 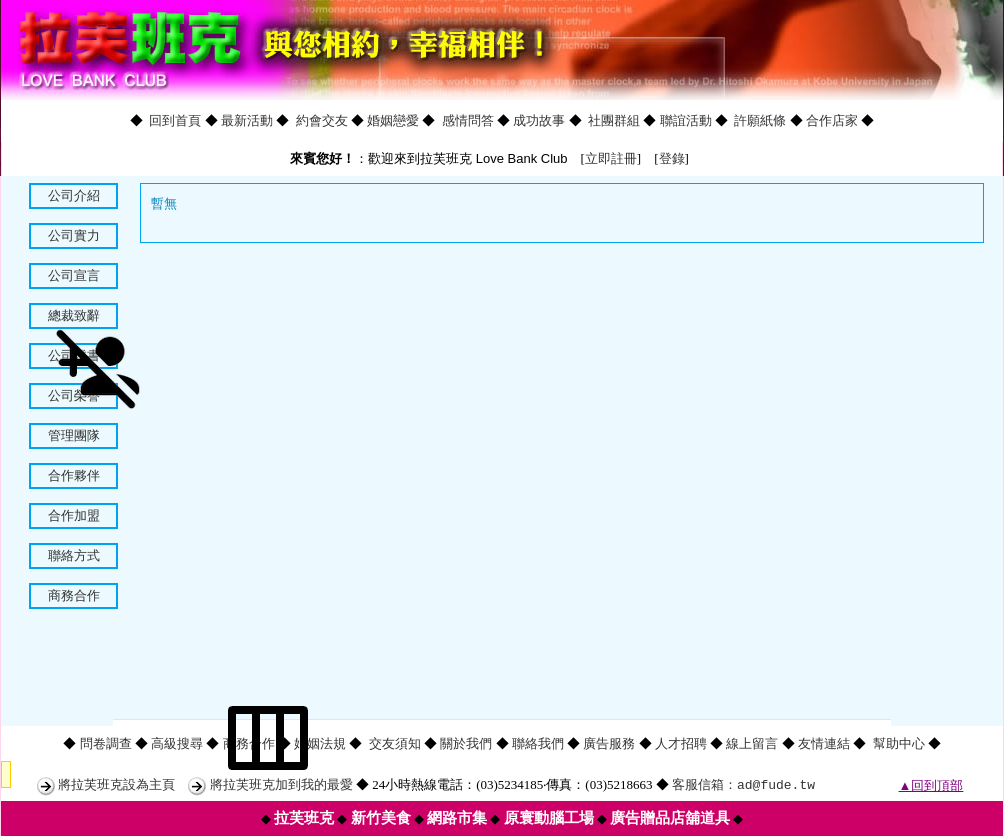 I want to click on switch to week view in calendar, so click(x=268, y=738).